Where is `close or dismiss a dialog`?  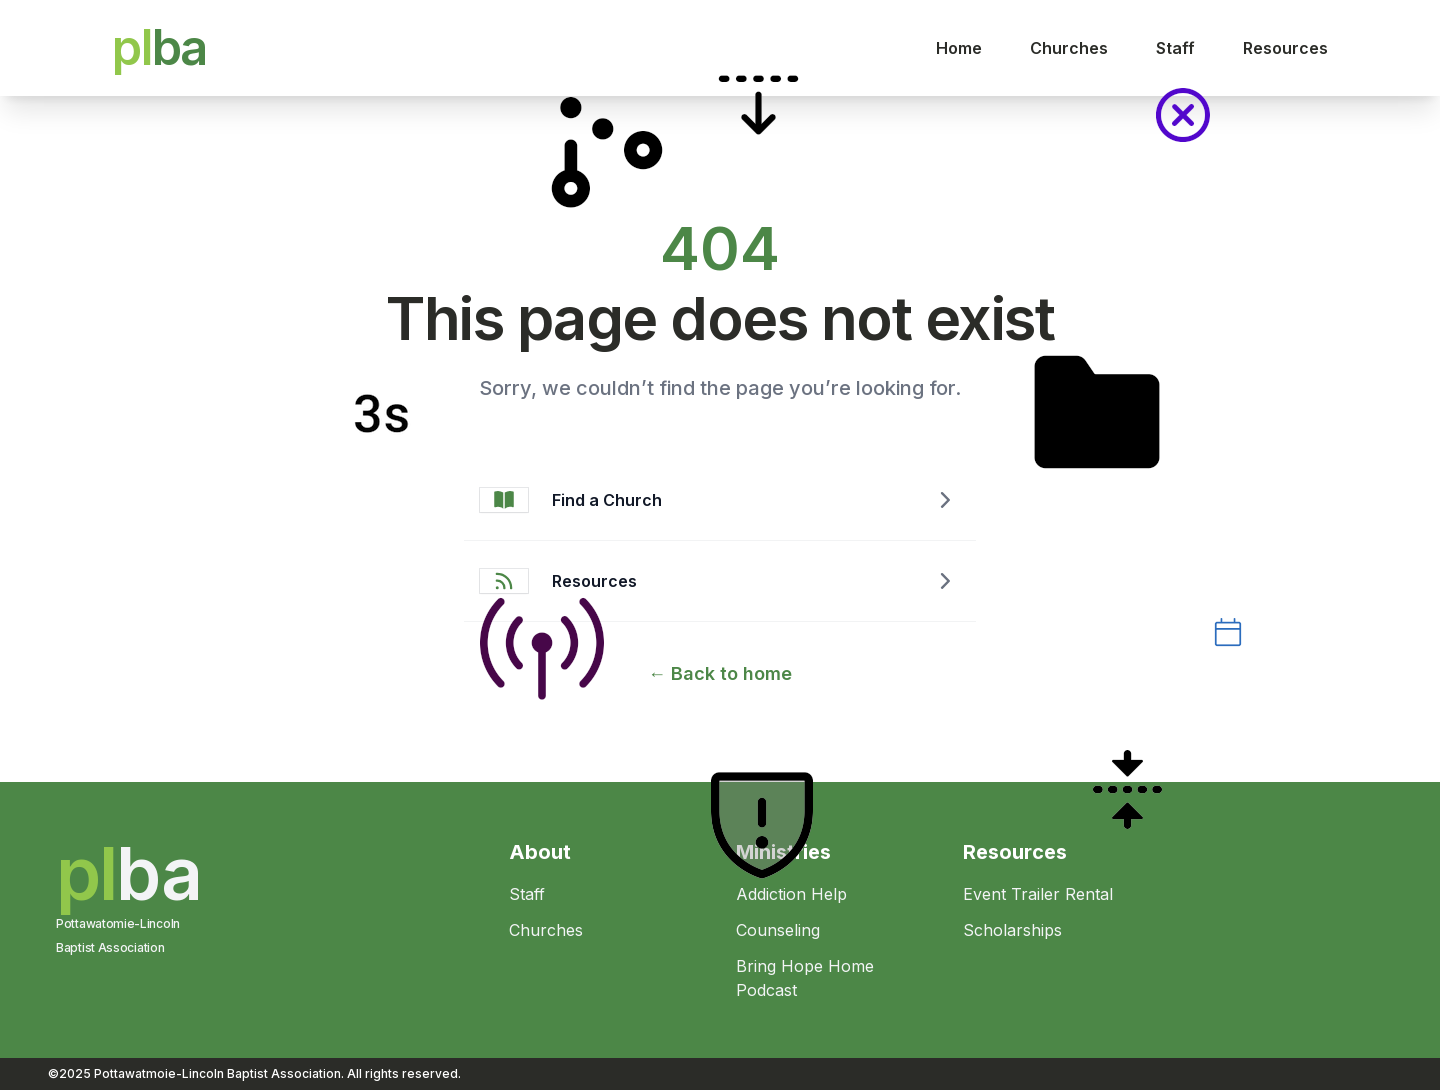 close or dismiss a dialog is located at coordinates (1183, 115).